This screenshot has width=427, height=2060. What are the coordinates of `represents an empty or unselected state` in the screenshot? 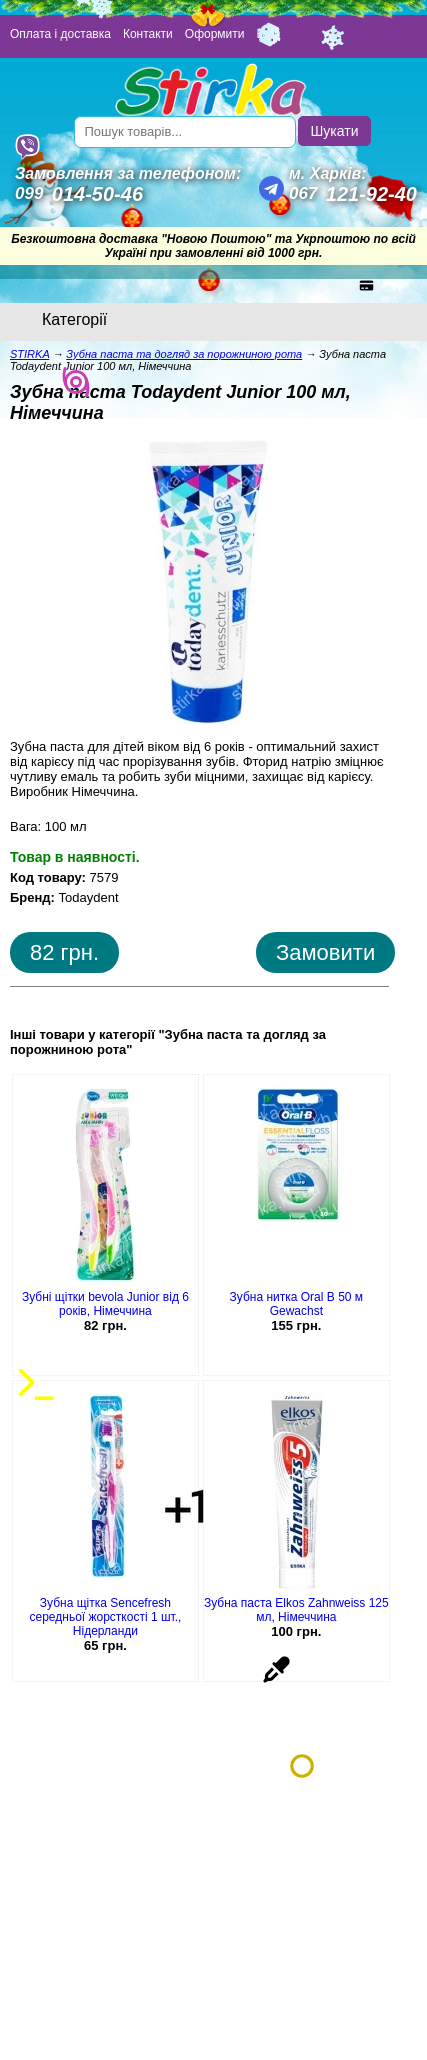 It's located at (302, 1766).